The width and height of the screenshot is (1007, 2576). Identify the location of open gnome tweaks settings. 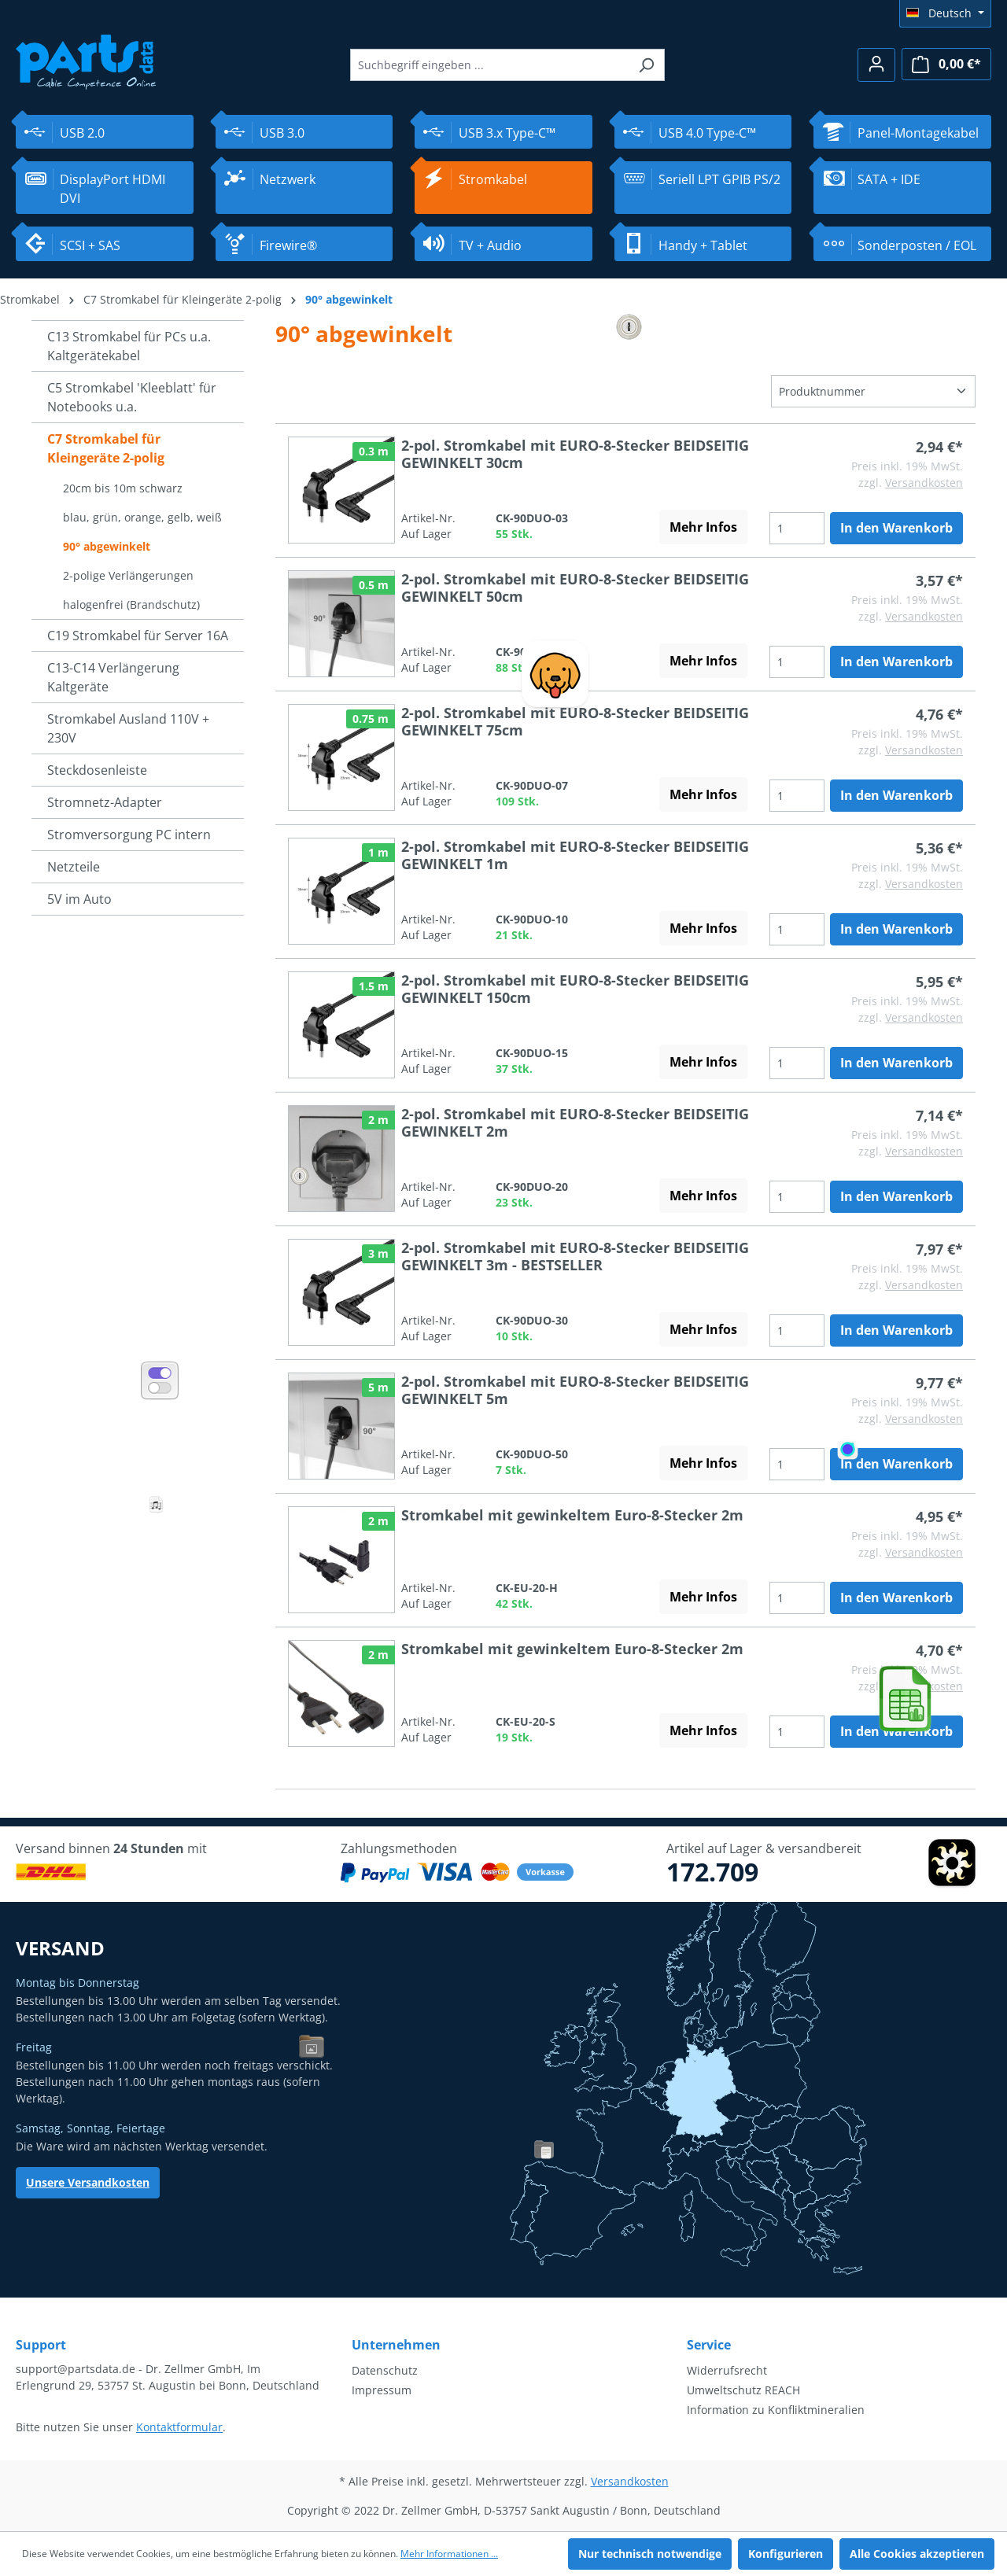
(160, 1380).